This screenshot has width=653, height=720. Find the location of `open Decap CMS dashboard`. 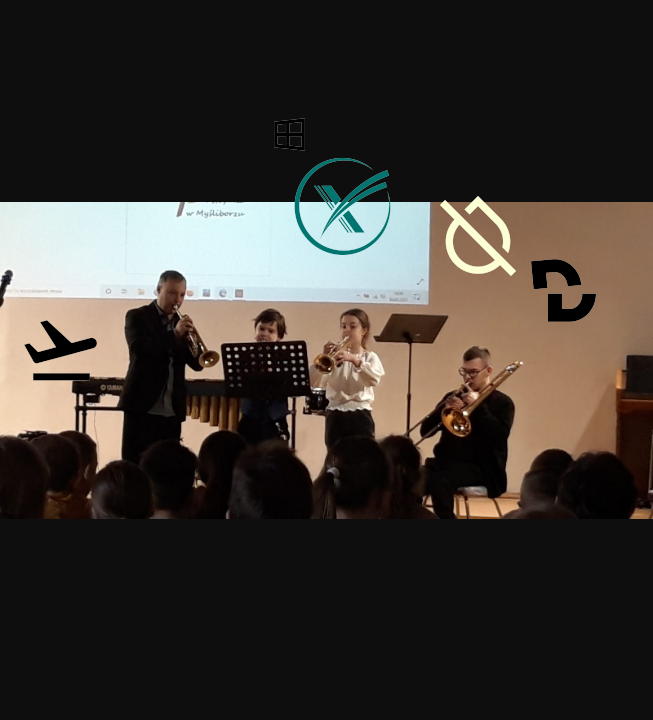

open Decap CMS dashboard is located at coordinates (563, 290).